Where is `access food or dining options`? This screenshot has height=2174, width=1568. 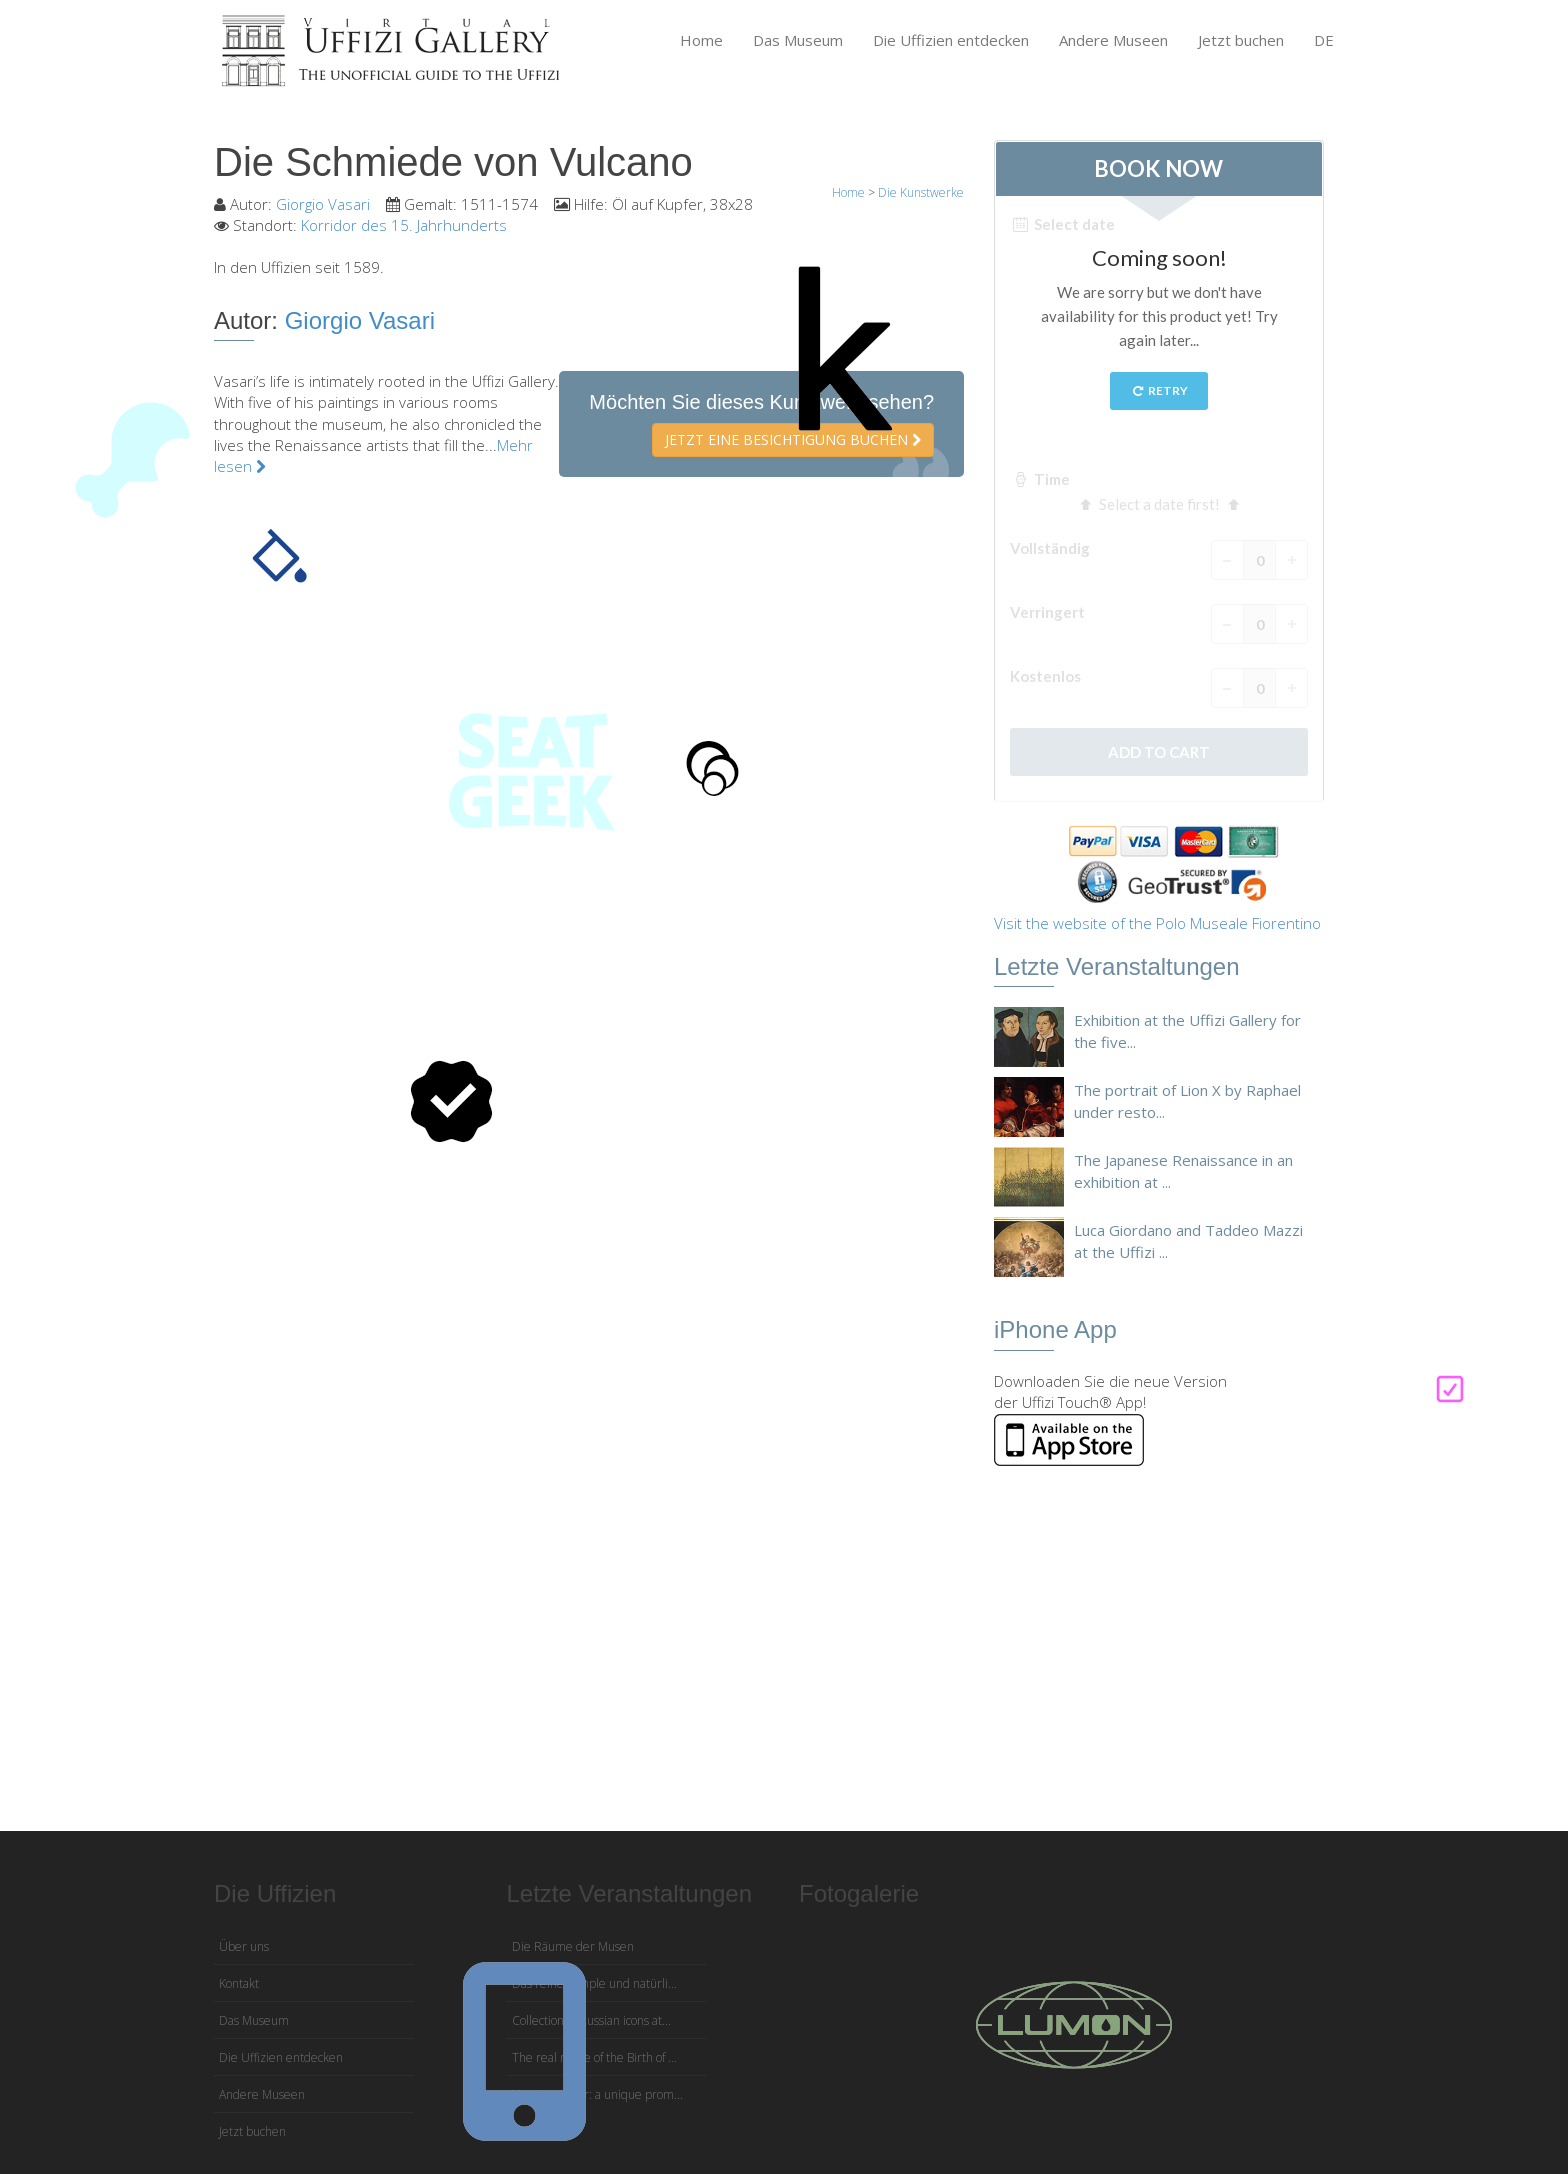
access food or dining options is located at coordinates (133, 460).